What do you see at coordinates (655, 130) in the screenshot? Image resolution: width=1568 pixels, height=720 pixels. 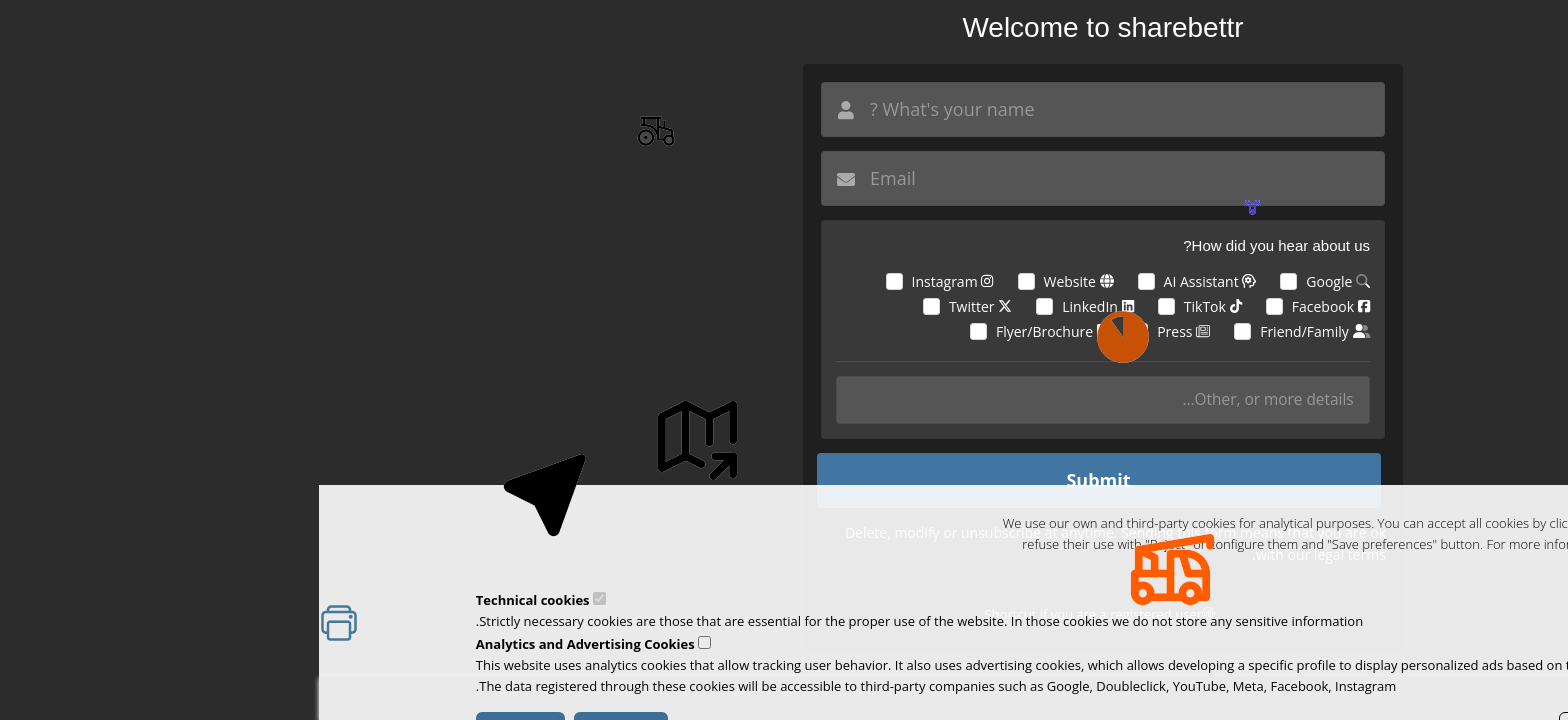 I see `access farming or agricultural features` at bounding box center [655, 130].